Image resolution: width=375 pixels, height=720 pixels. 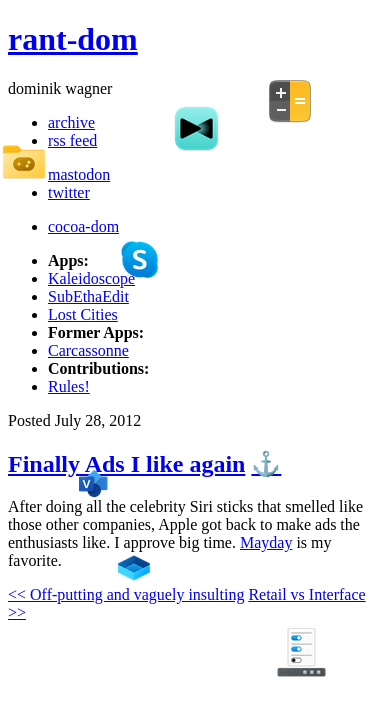 What do you see at coordinates (196, 128) in the screenshot?
I see `open gitbutler version control app` at bounding box center [196, 128].